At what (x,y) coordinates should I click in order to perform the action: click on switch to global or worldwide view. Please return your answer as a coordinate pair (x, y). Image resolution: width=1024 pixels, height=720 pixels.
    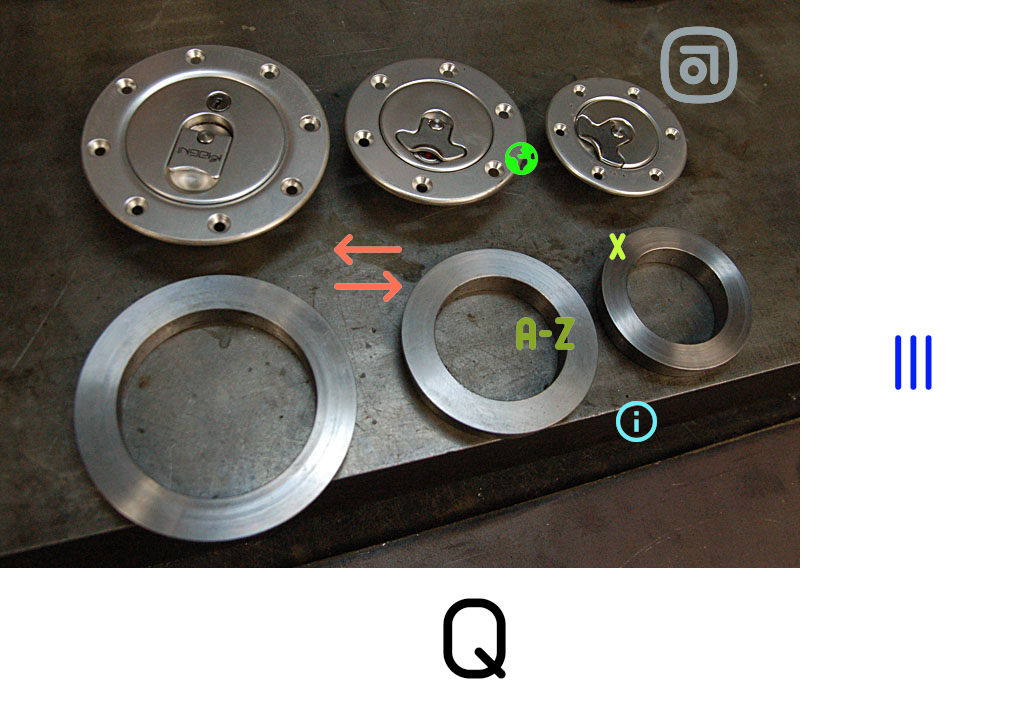
    Looking at the image, I should click on (521, 158).